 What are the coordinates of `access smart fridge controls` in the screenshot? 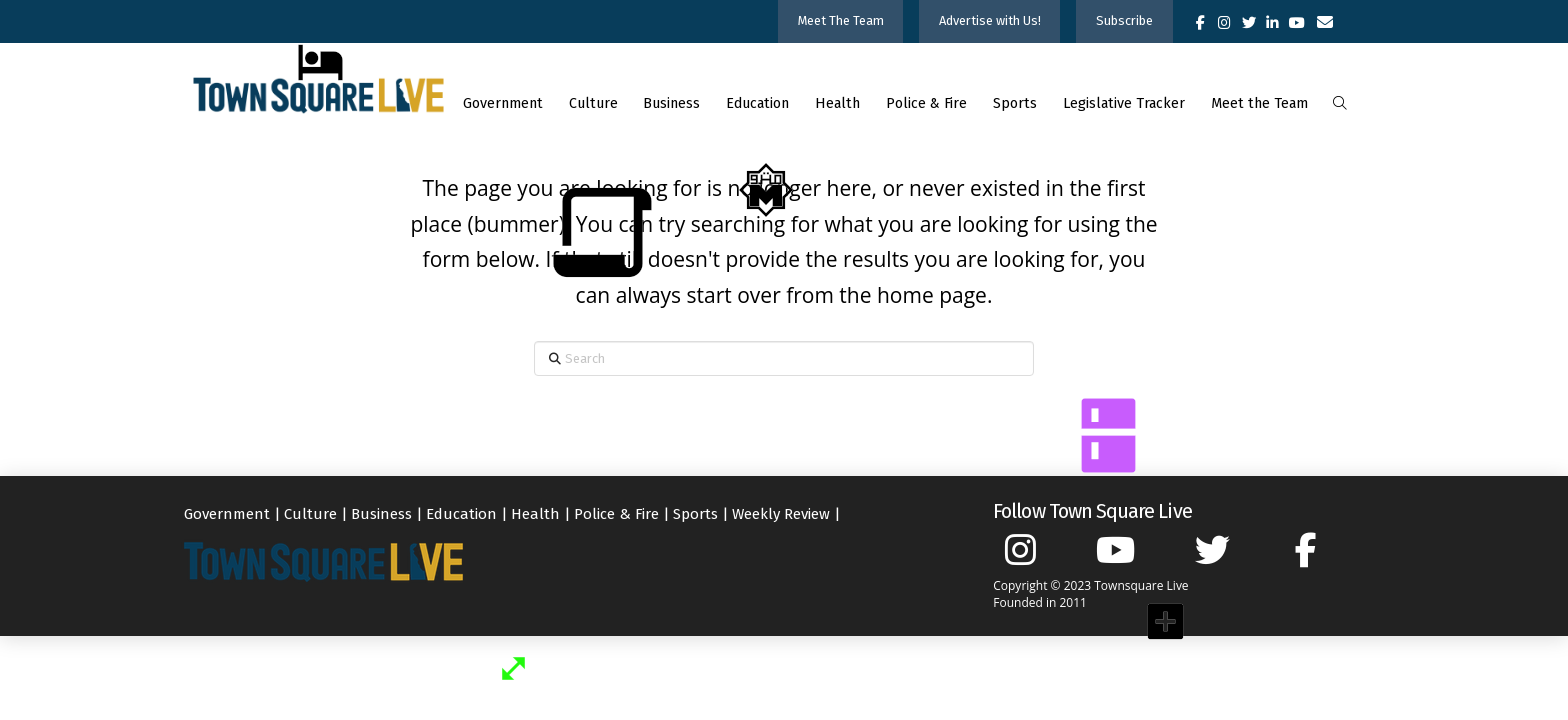 It's located at (1108, 435).